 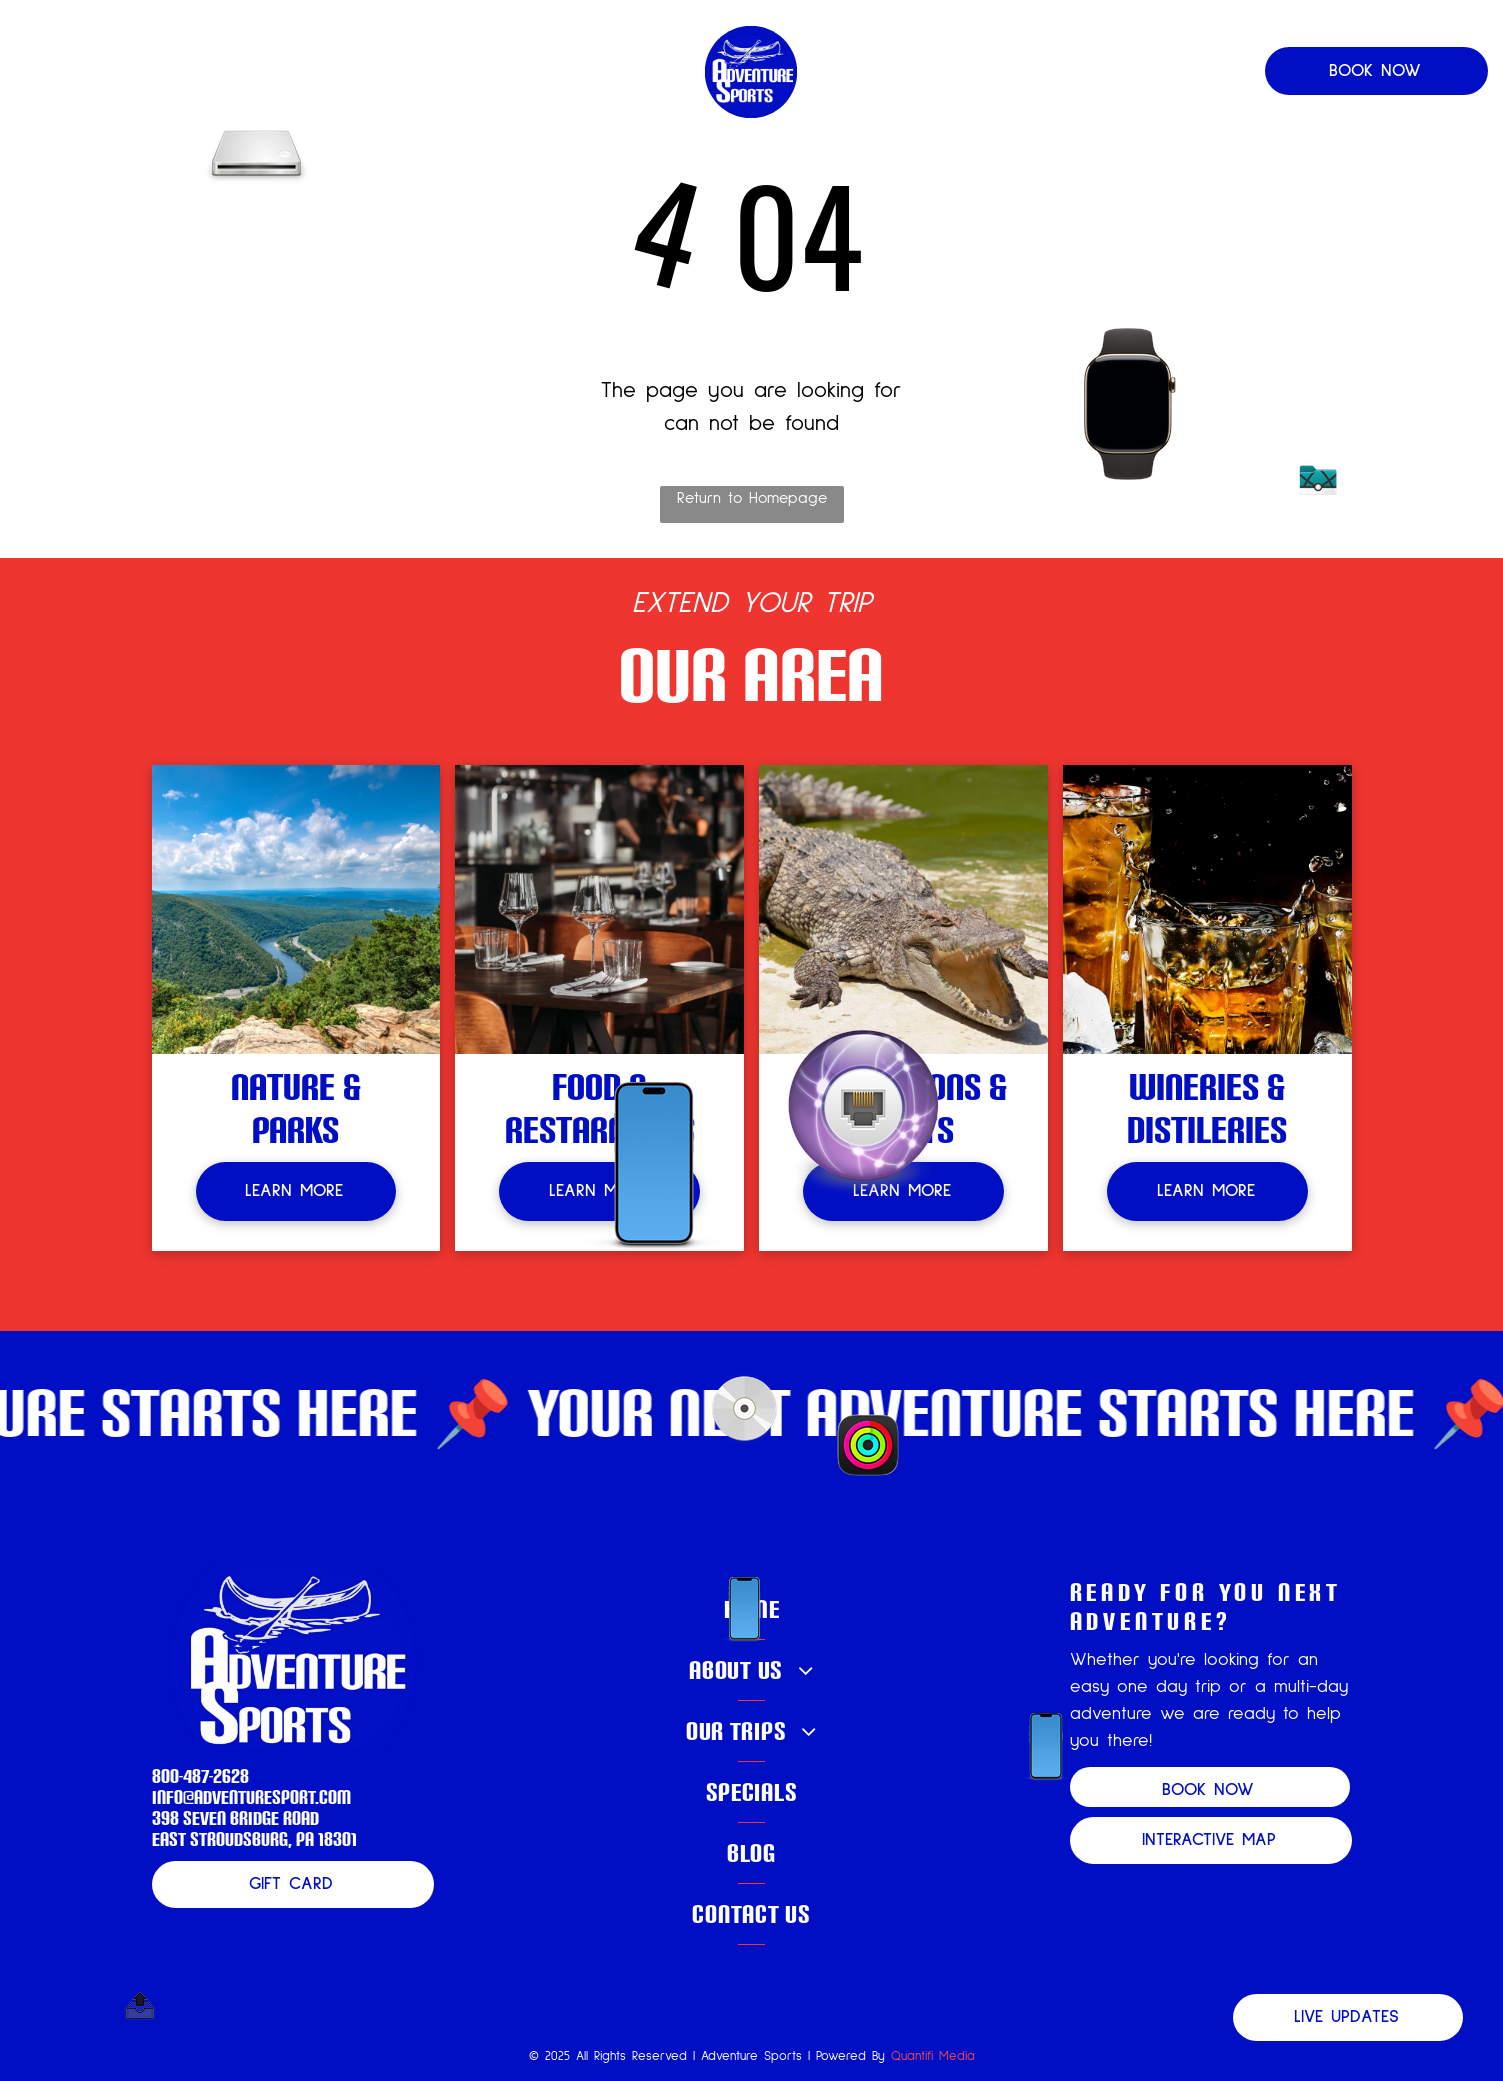 What do you see at coordinates (1318, 481) in the screenshot?
I see `folder for pokémon net ball collection or related game assets` at bounding box center [1318, 481].